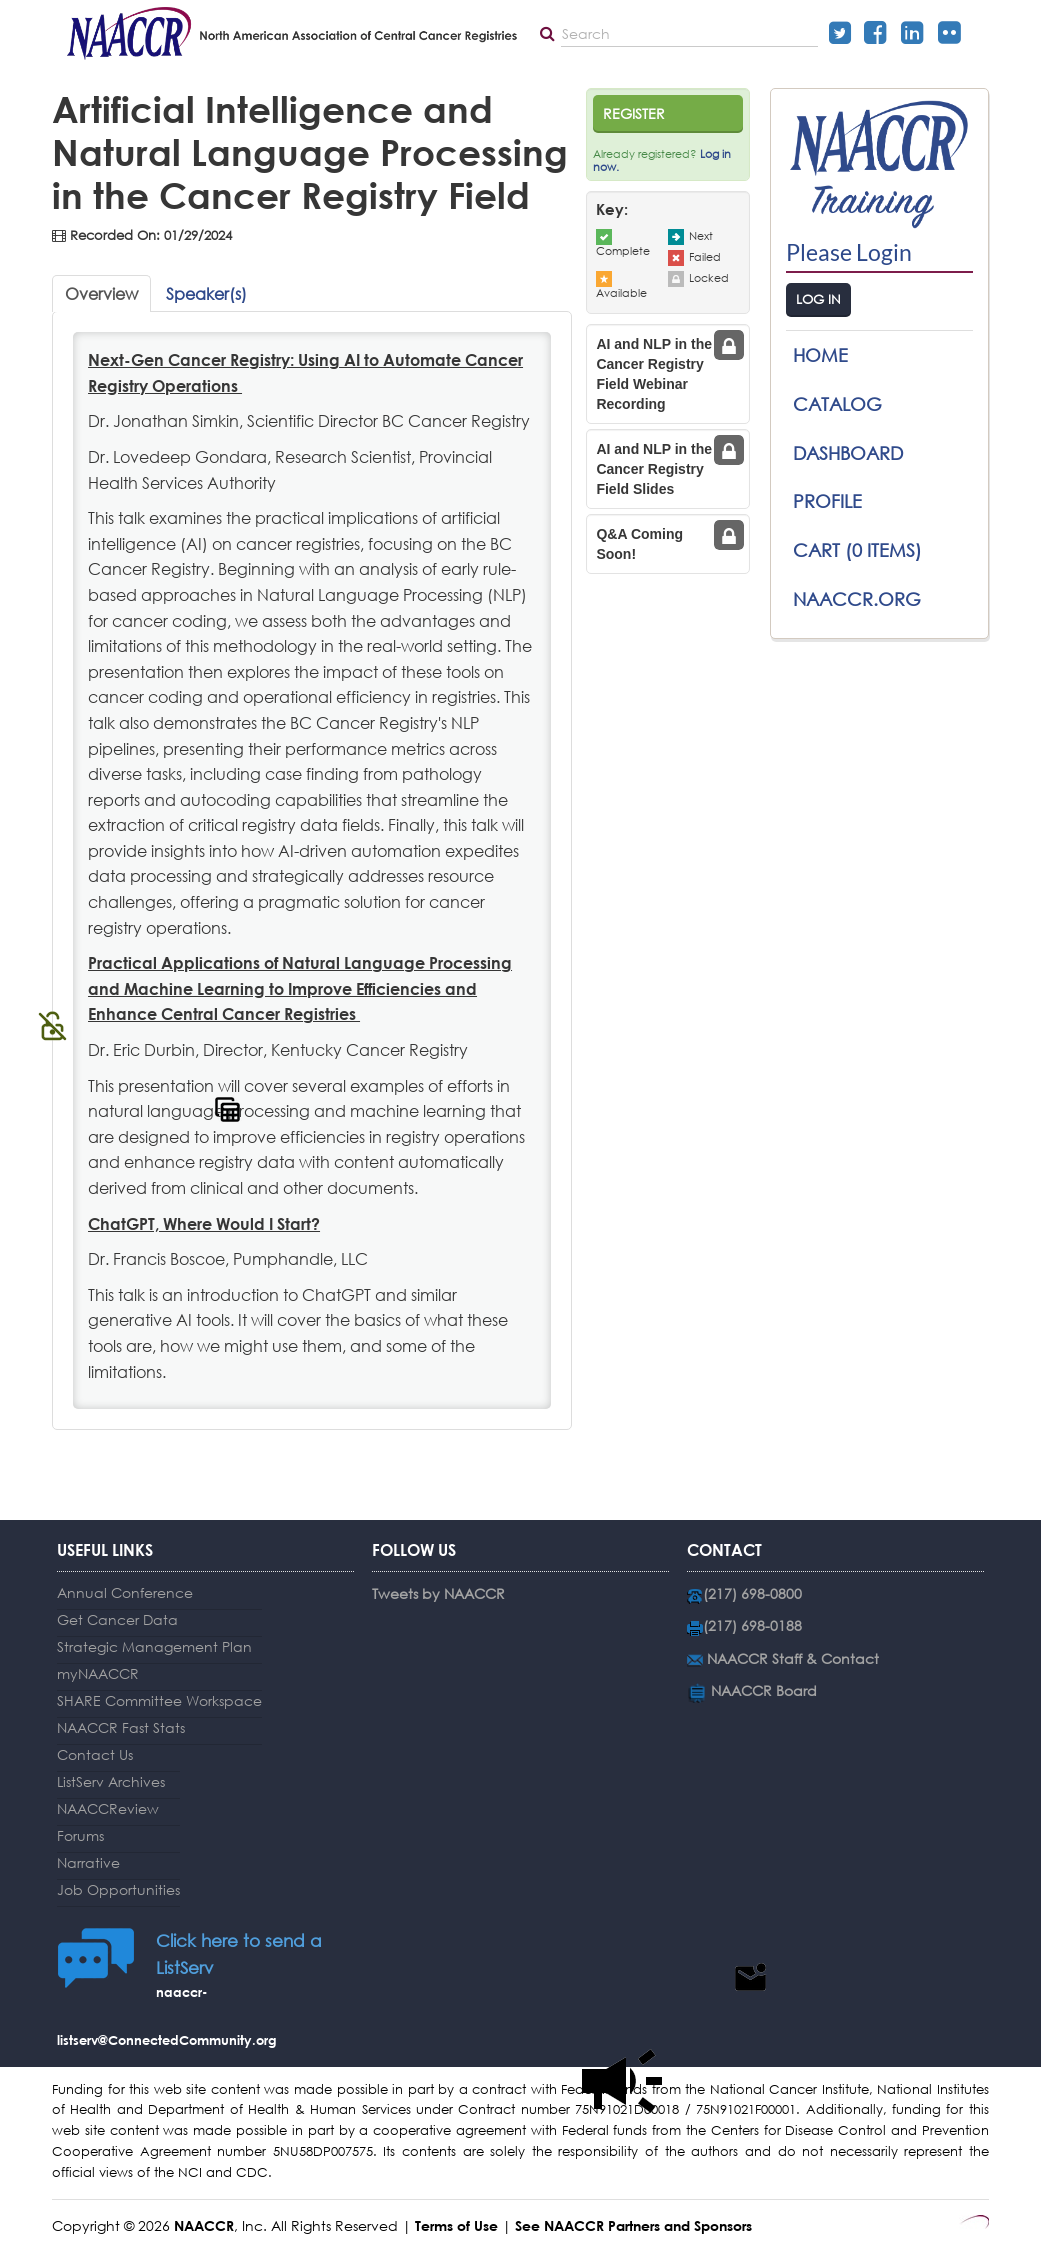 This screenshot has width=1041, height=2259. What do you see at coordinates (227, 1109) in the screenshot?
I see `switch to table view layout` at bounding box center [227, 1109].